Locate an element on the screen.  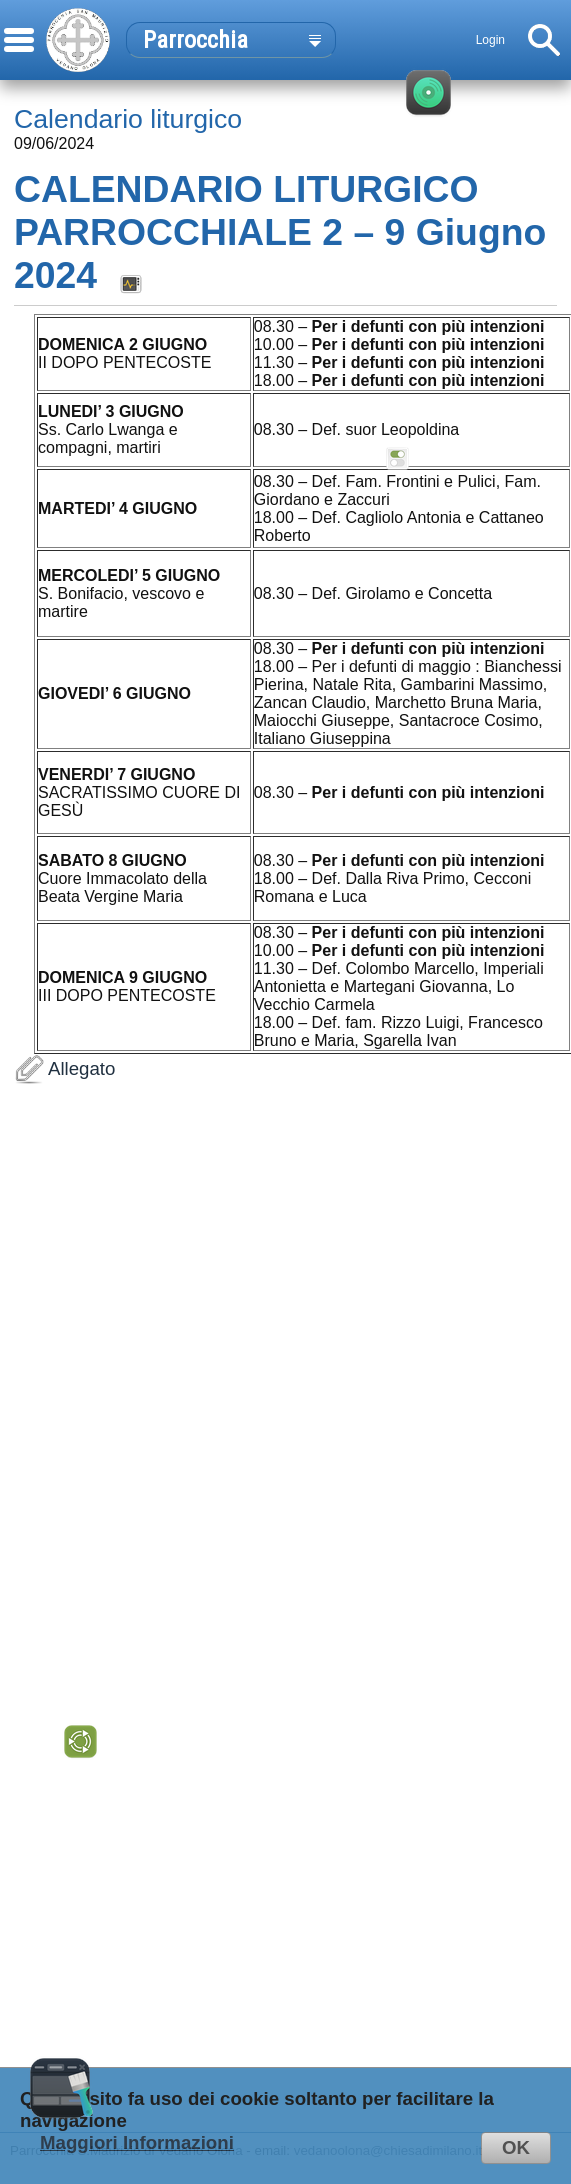
open system monitor to view CPU and memory usage is located at coordinates (131, 284).